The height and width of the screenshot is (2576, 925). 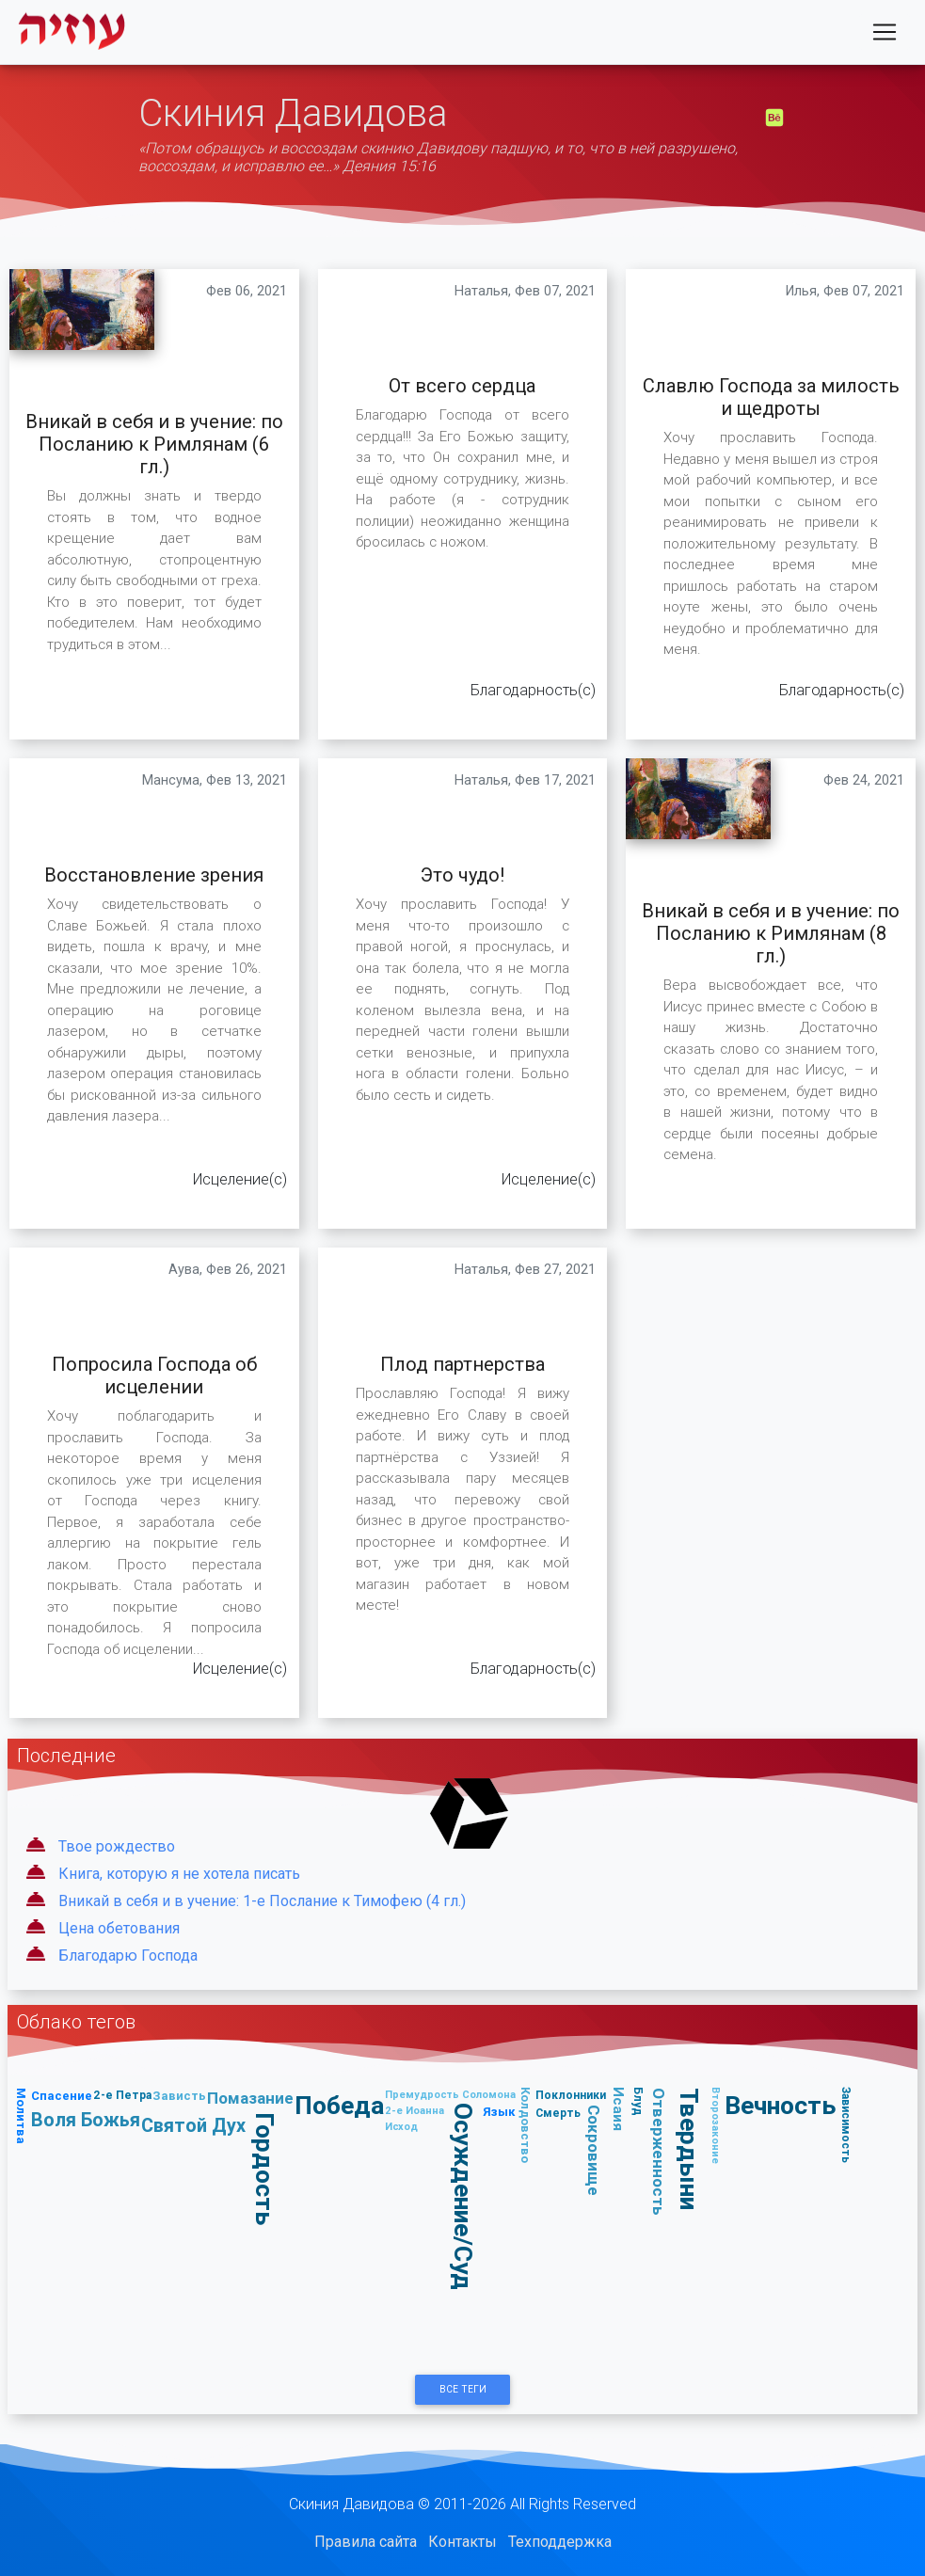 I want to click on visit Behance profile or portfolio, so click(x=774, y=118).